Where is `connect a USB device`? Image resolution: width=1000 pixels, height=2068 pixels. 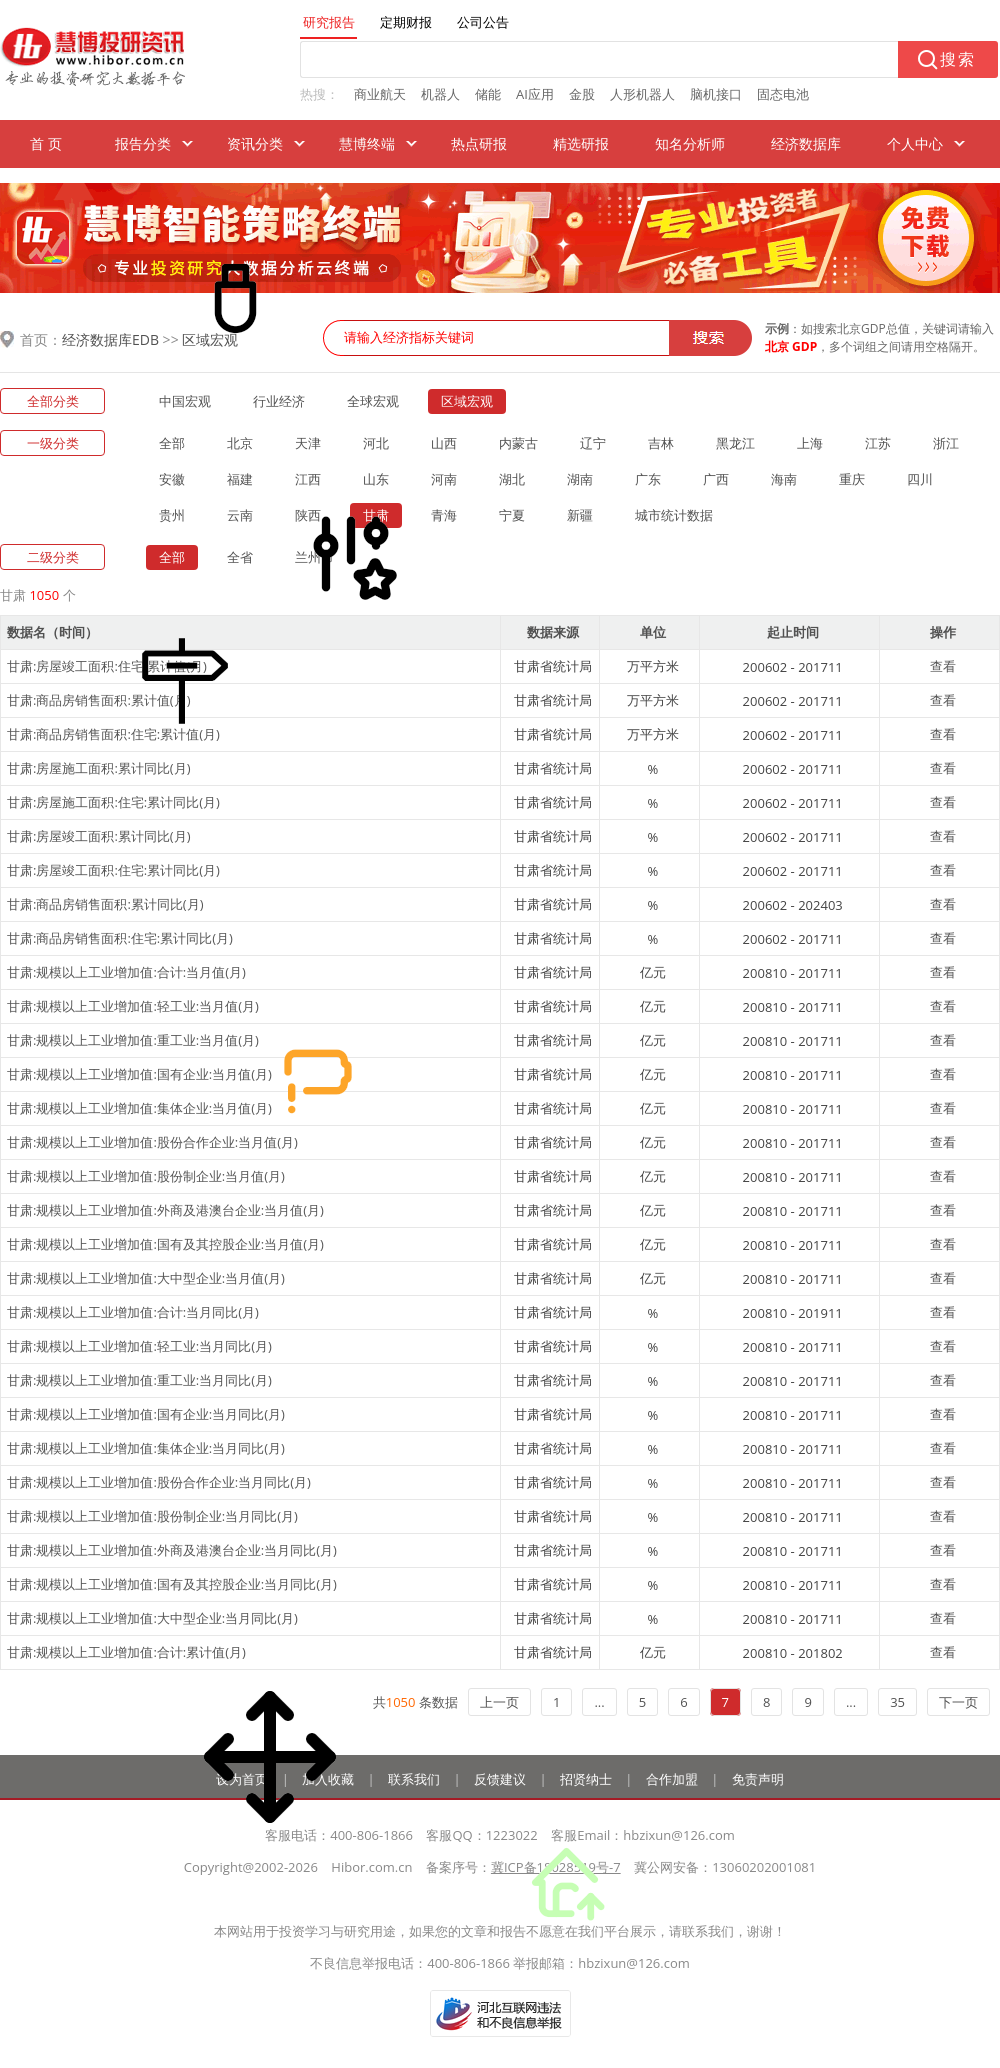 connect a USB device is located at coordinates (235, 298).